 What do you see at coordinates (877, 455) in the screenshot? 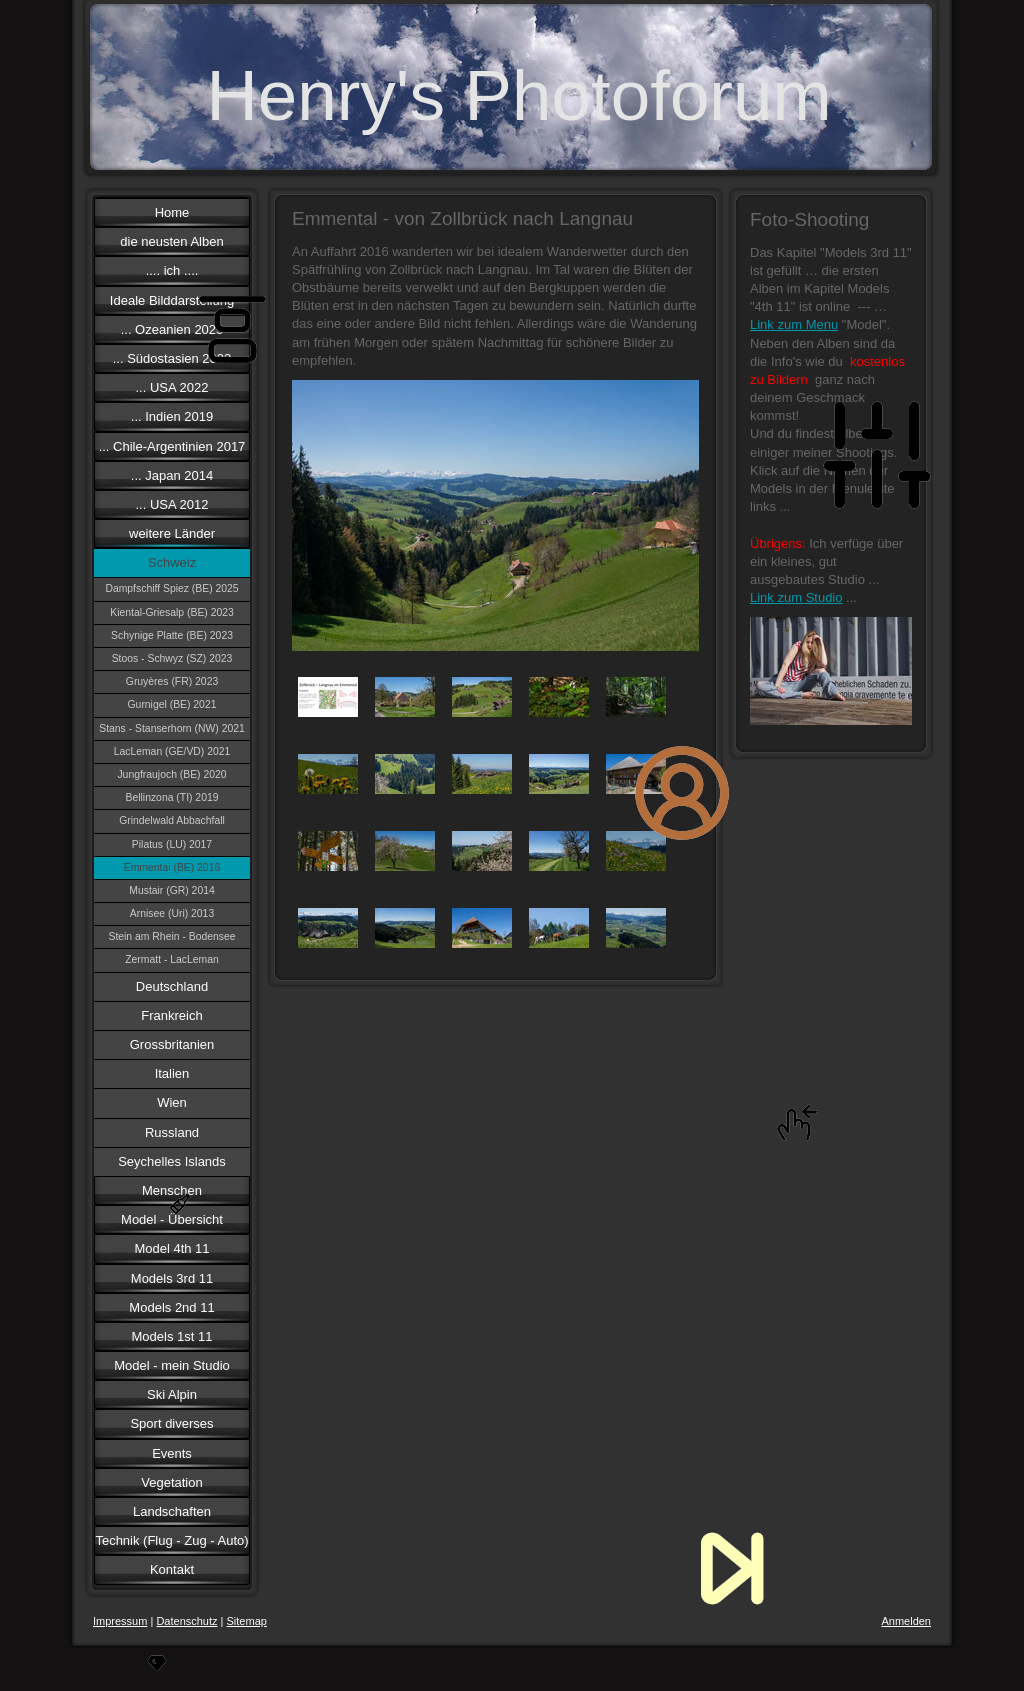
I see `adjust settings or preferences` at bounding box center [877, 455].